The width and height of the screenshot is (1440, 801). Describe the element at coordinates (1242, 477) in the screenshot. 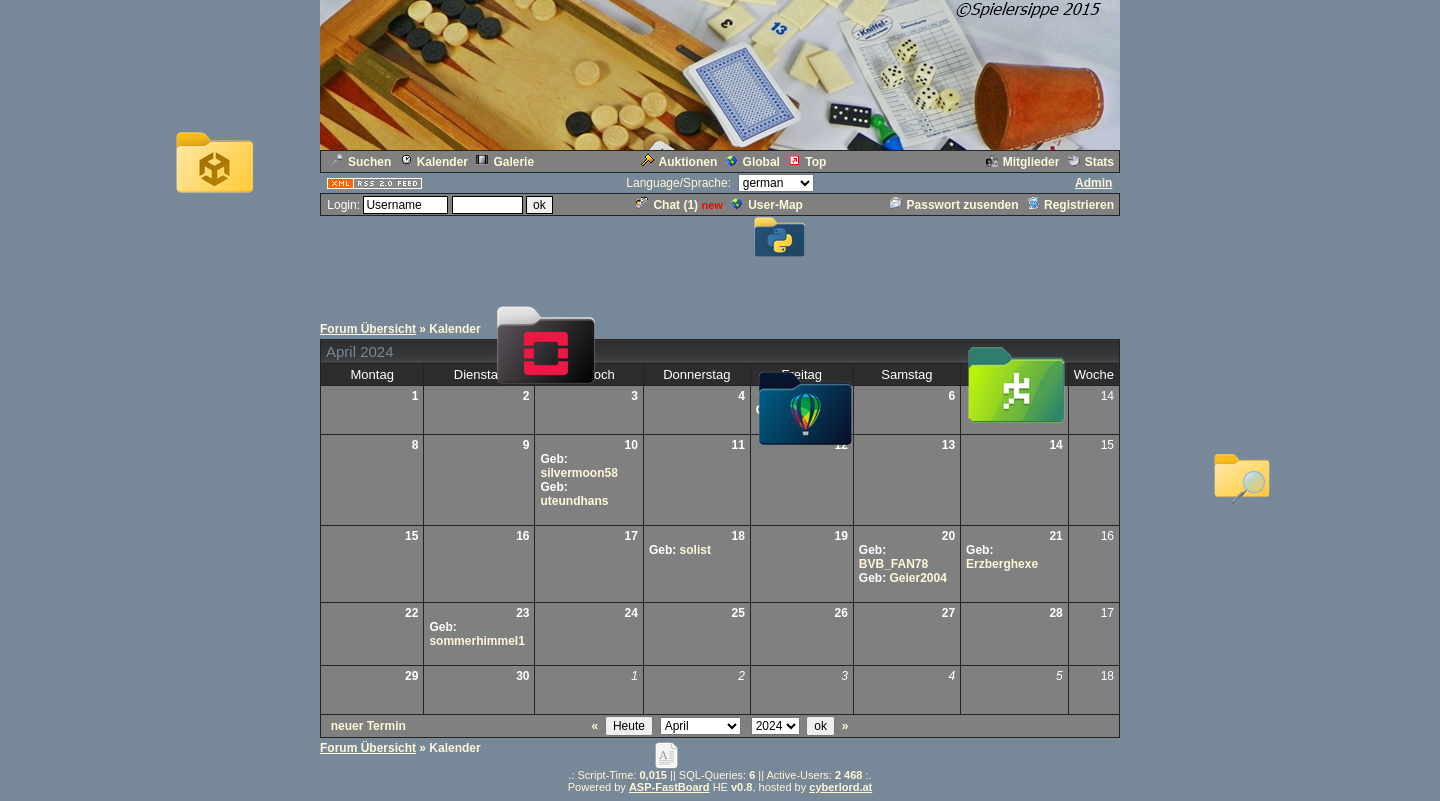

I see `search within folder contents` at that location.